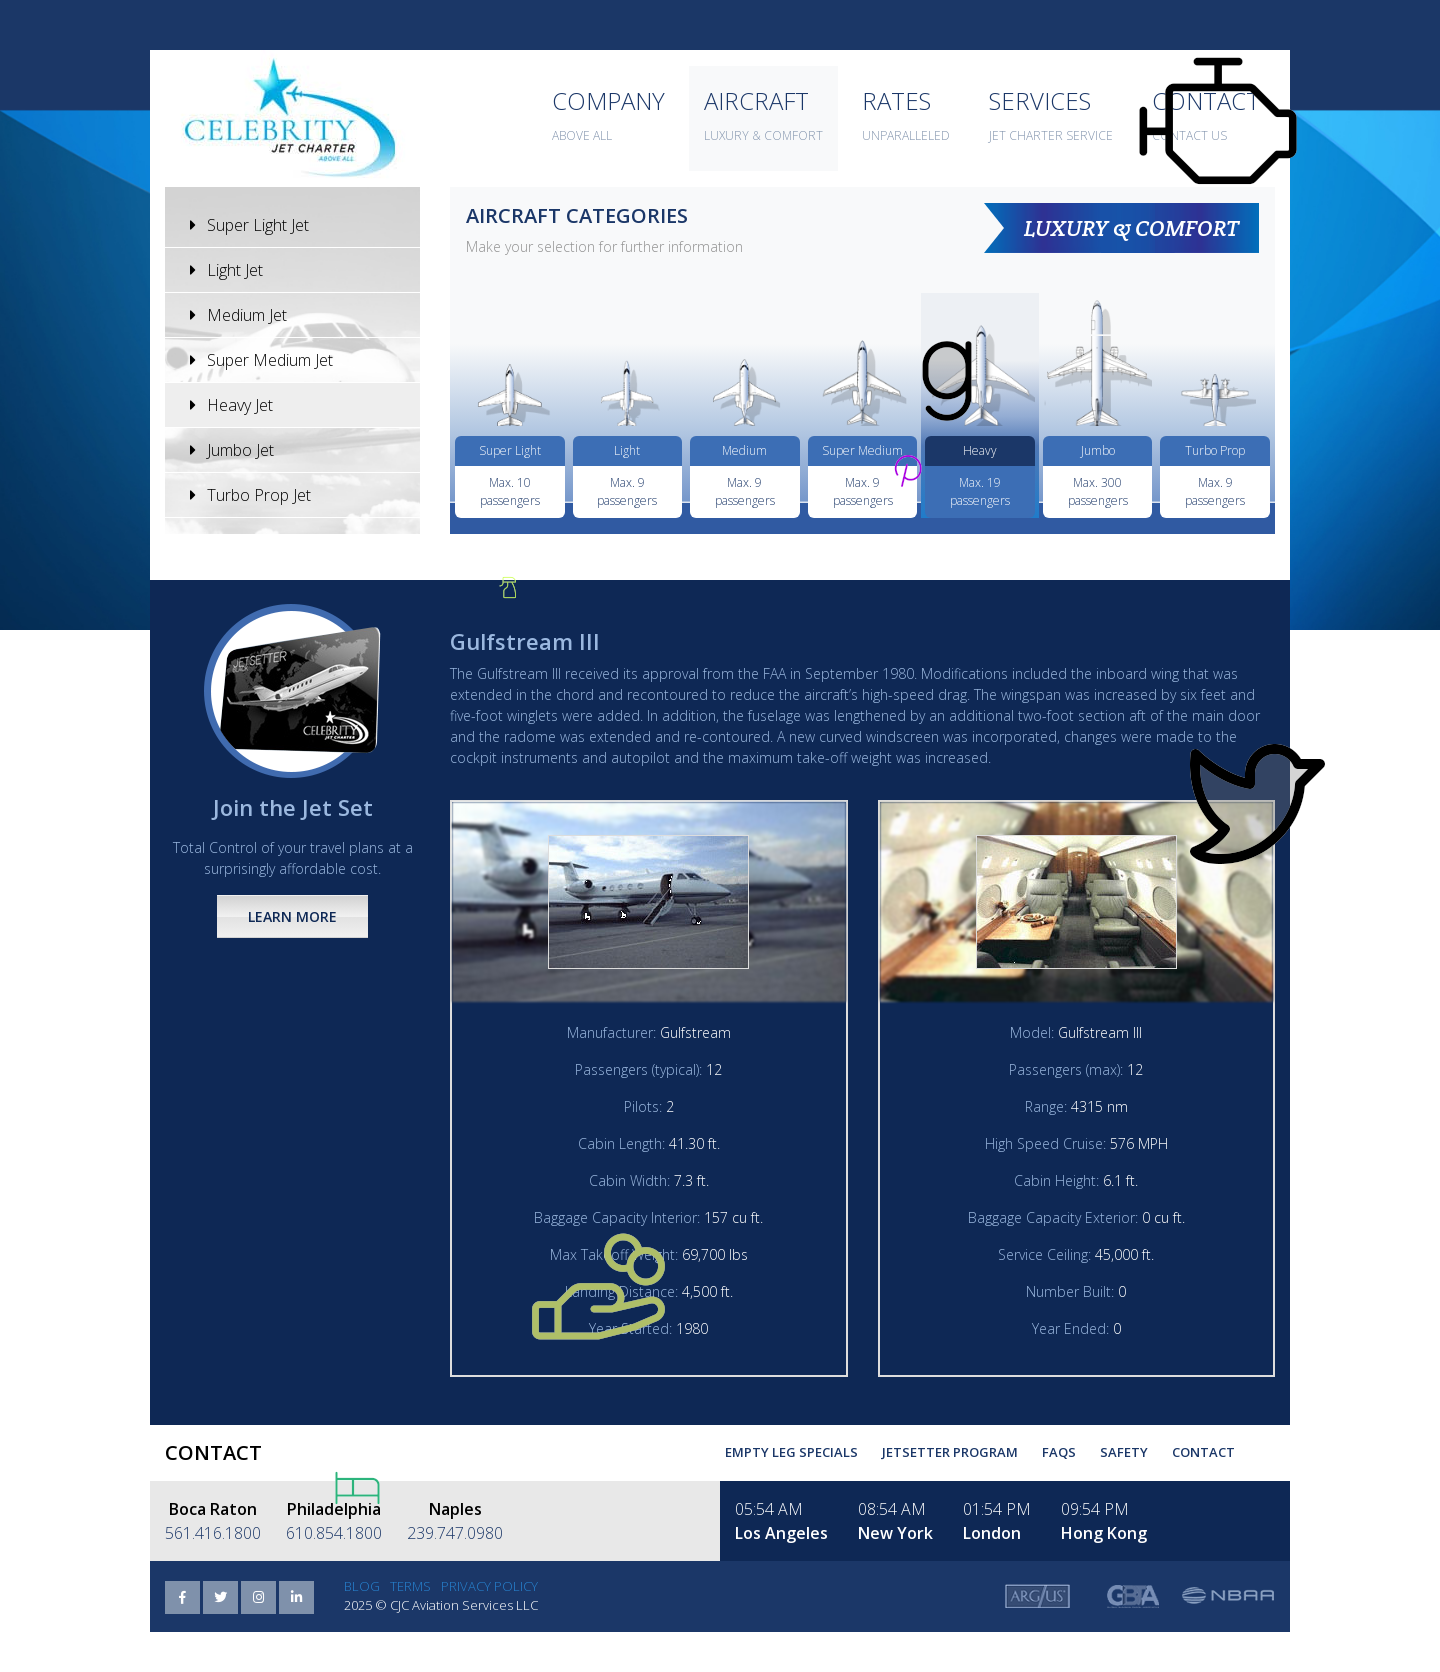 The height and width of the screenshot is (1672, 1440). I want to click on make a payment or donation, so click(603, 1291).